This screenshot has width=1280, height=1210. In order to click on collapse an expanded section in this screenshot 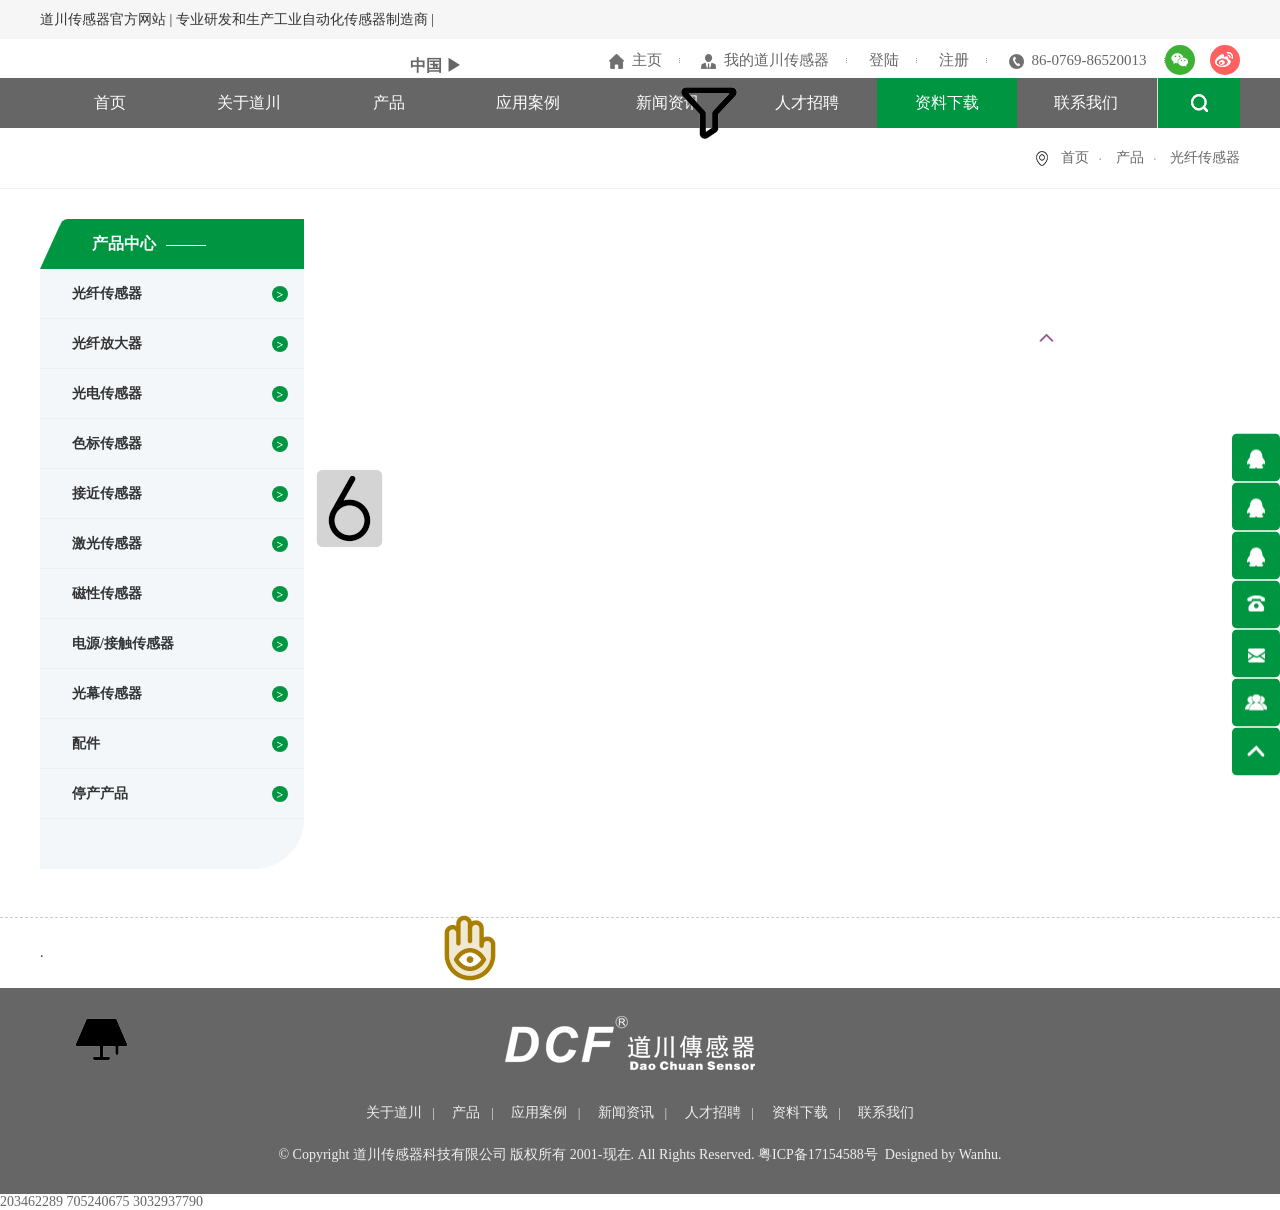, I will do `click(1046, 341)`.